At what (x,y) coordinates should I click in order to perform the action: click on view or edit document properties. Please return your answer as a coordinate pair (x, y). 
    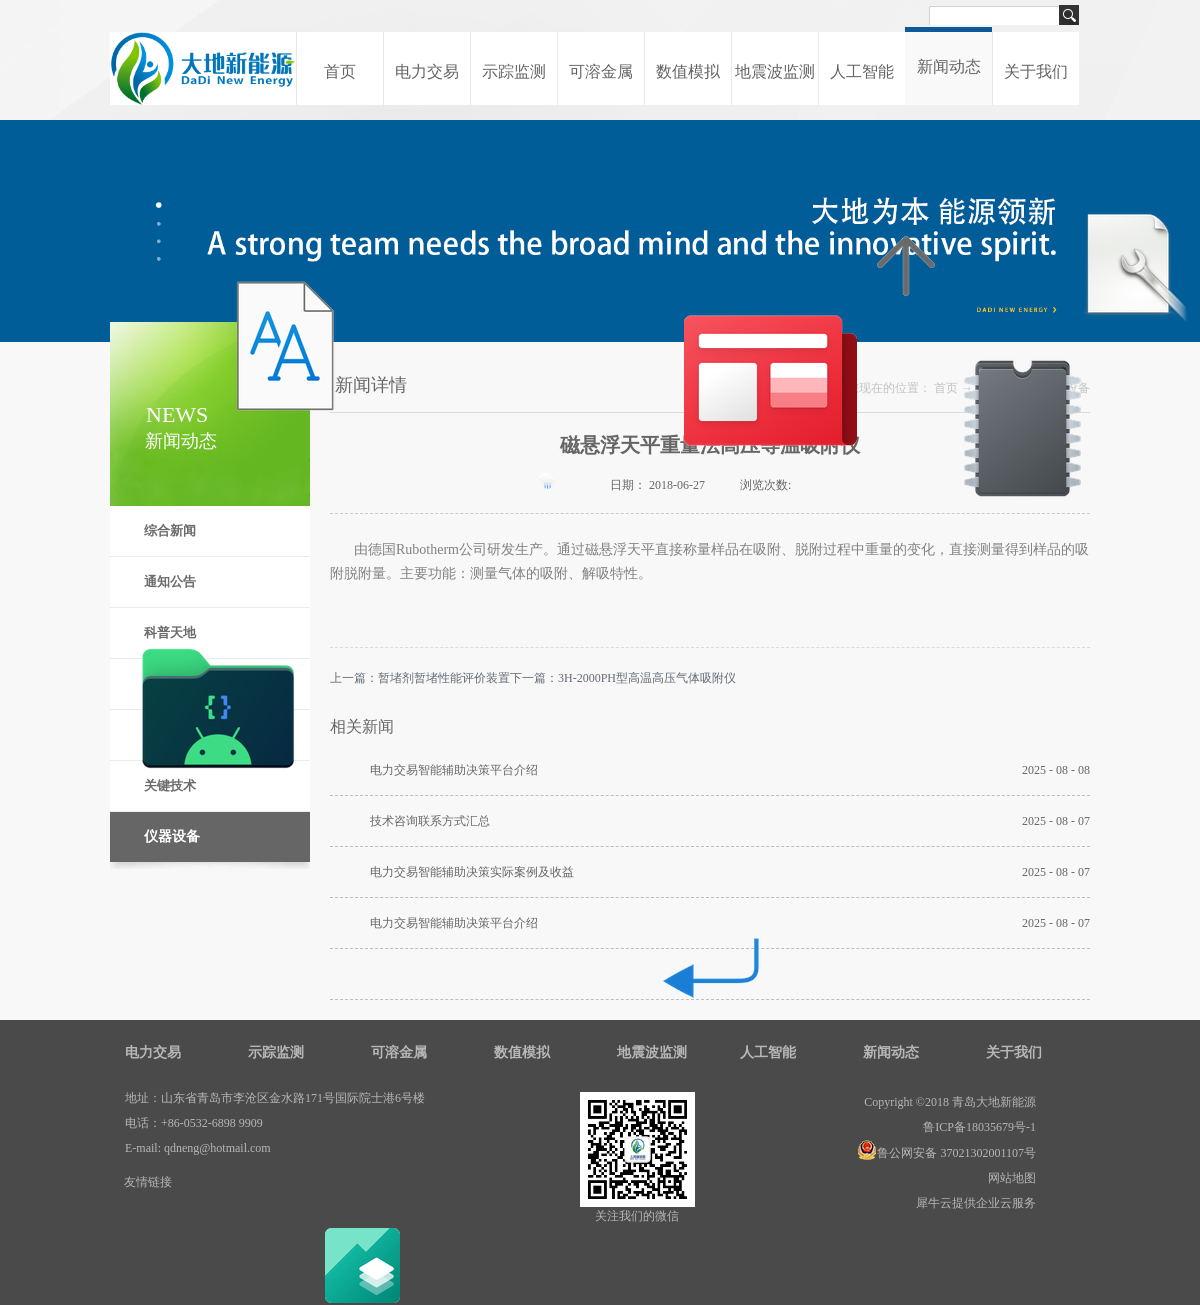
    Looking at the image, I should click on (1137, 267).